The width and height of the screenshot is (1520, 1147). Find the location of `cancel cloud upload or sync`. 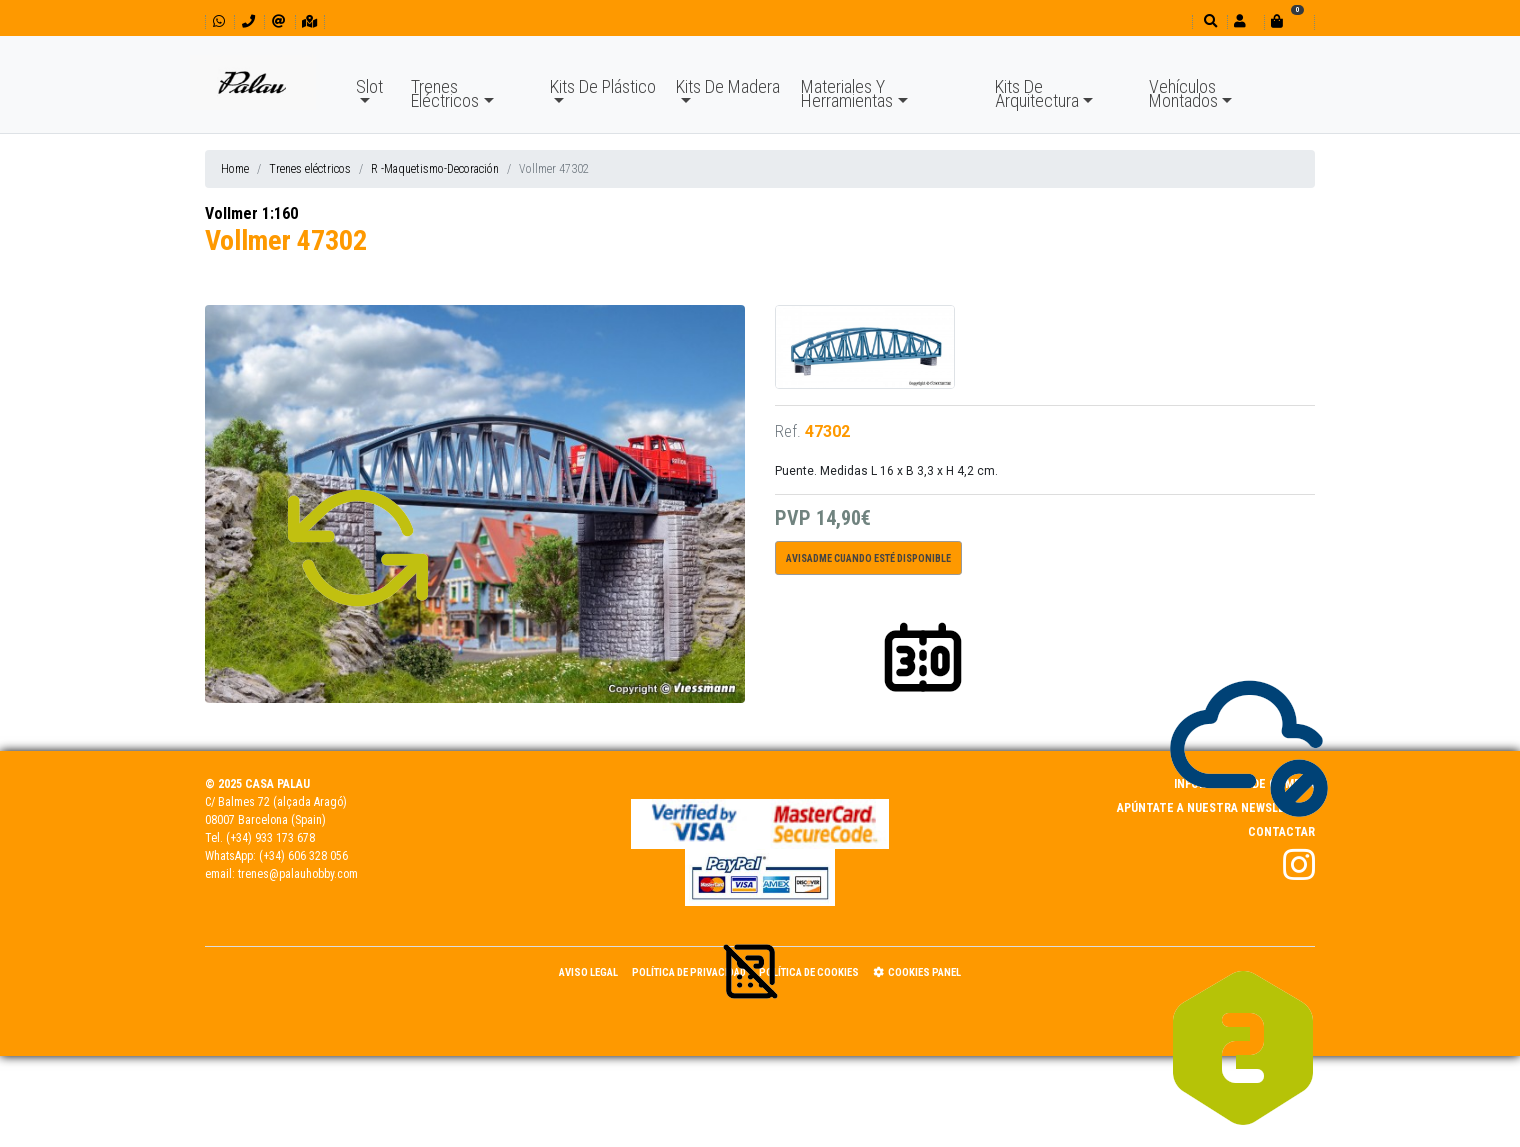

cancel cloud upload or sync is located at coordinates (1249, 738).